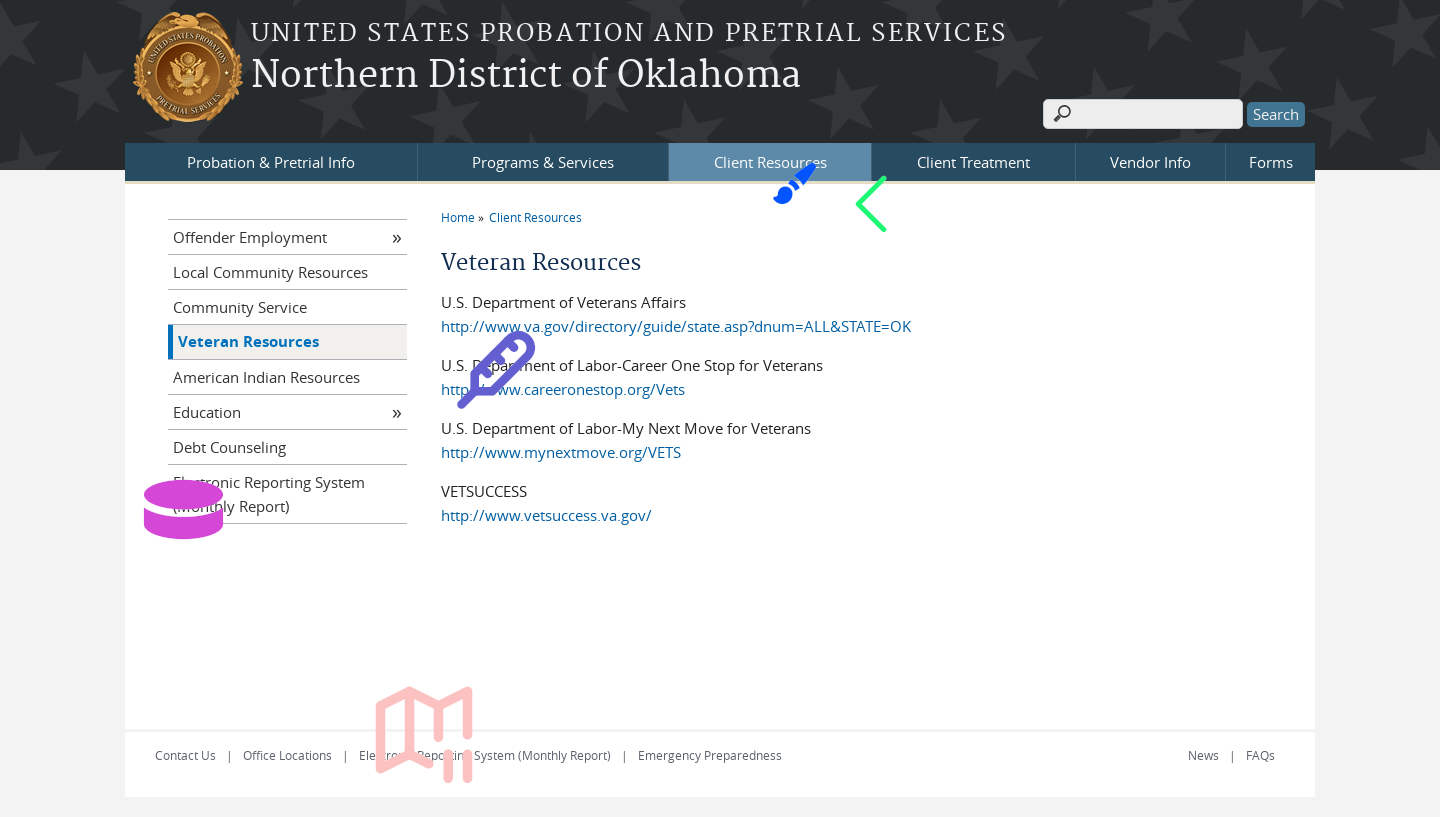 This screenshot has height=817, width=1440. I want to click on go back to the previous screen, so click(871, 204).